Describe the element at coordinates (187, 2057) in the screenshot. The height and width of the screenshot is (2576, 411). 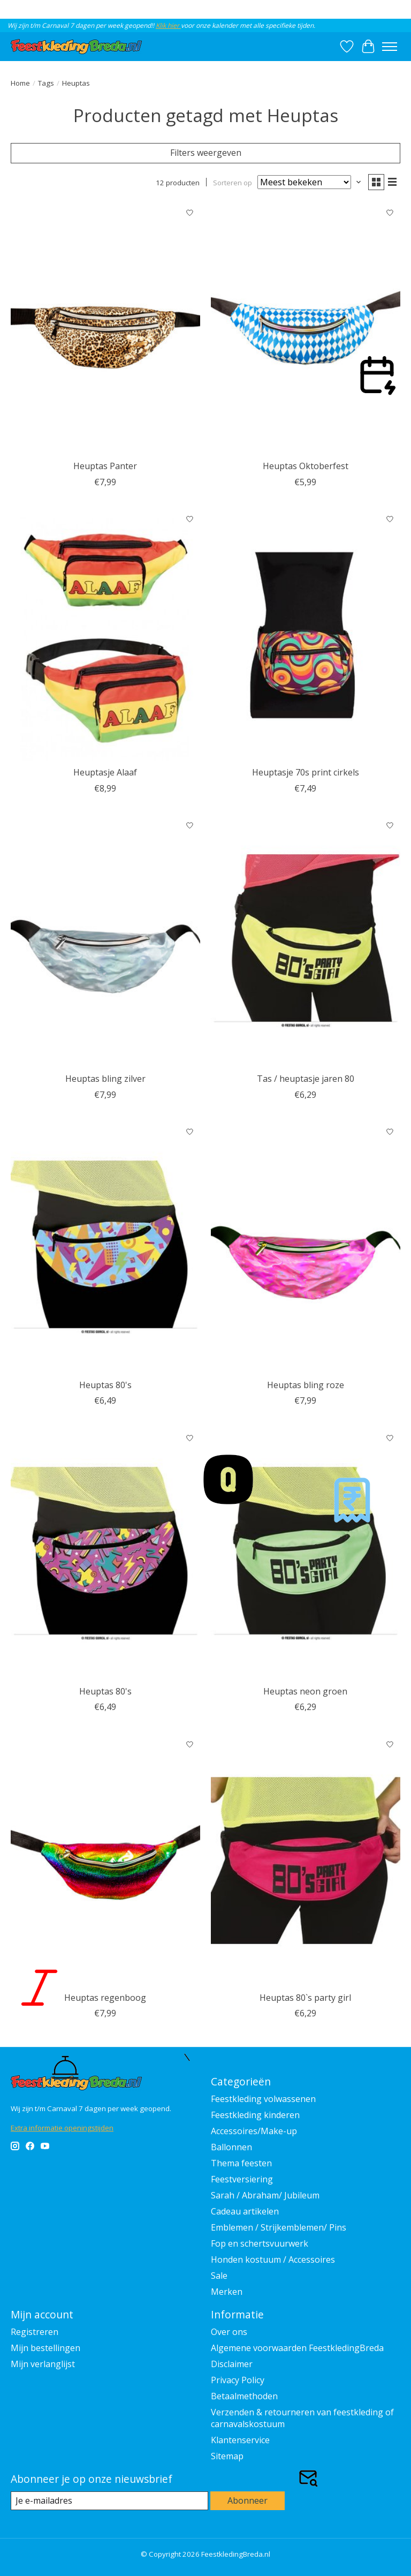
I see `indicates a disabled or unavailable feature` at that location.